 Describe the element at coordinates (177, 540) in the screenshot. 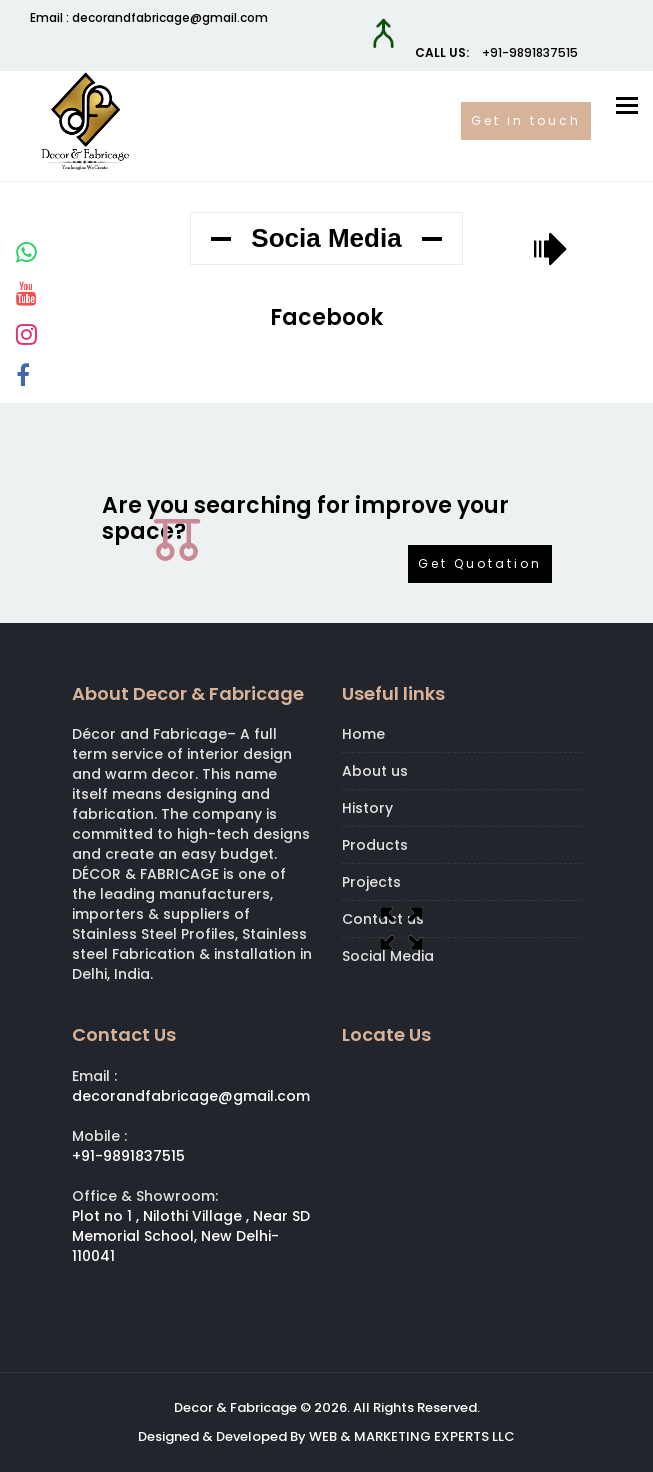

I see `gymnastics rings equipment indicator` at that location.